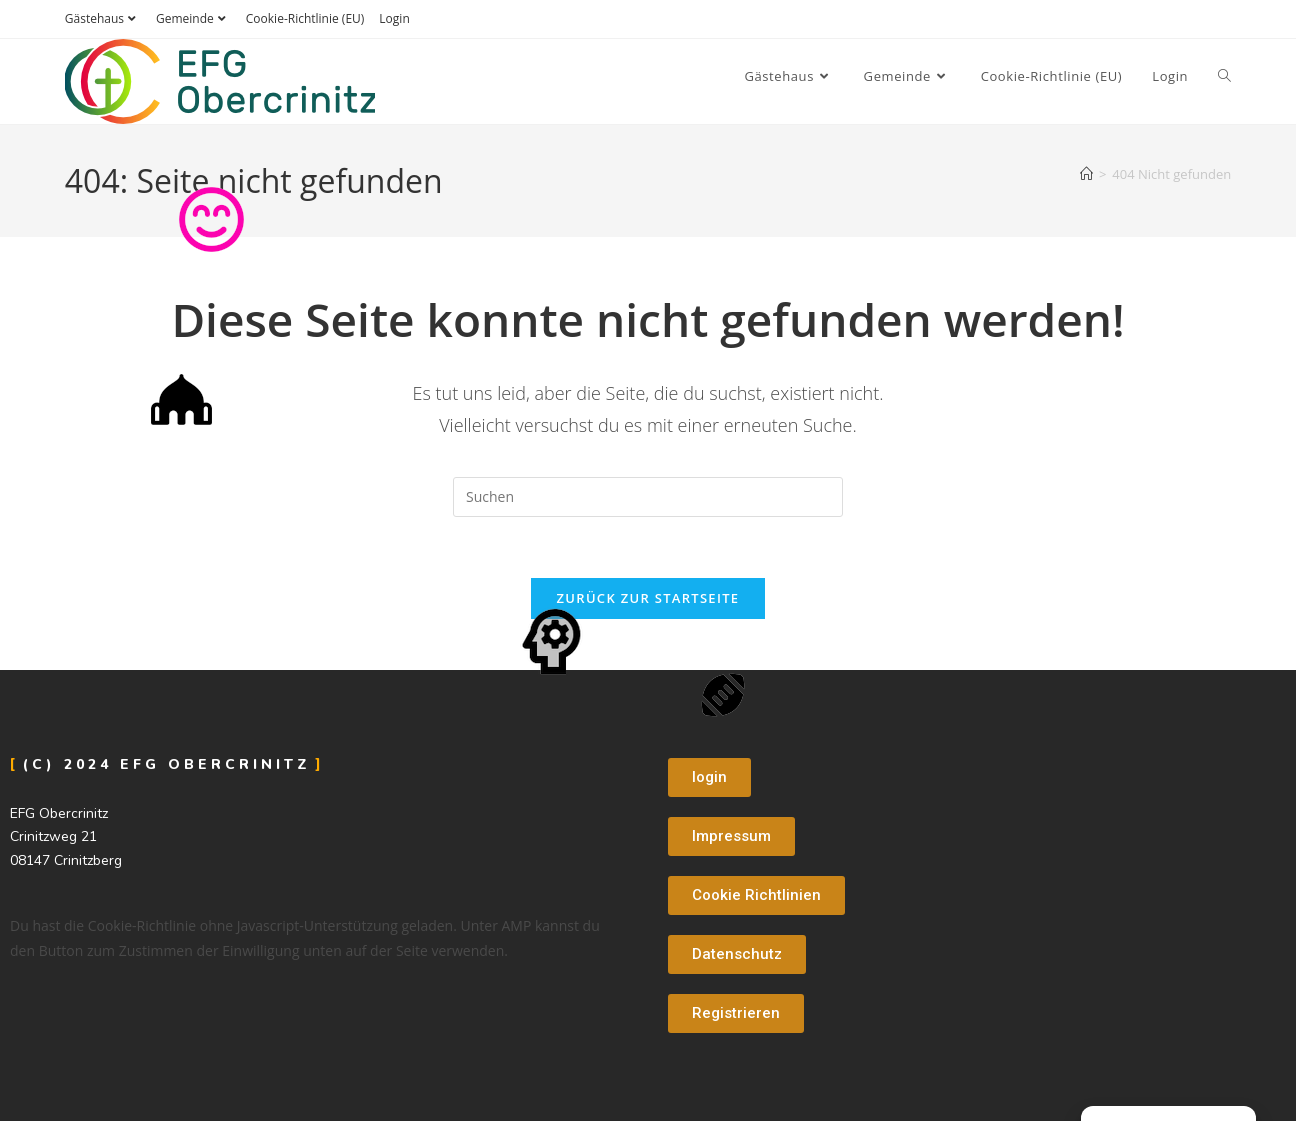 The height and width of the screenshot is (1121, 1296). Describe the element at coordinates (181, 402) in the screenshot. I see `find nearby mosques` at that location.